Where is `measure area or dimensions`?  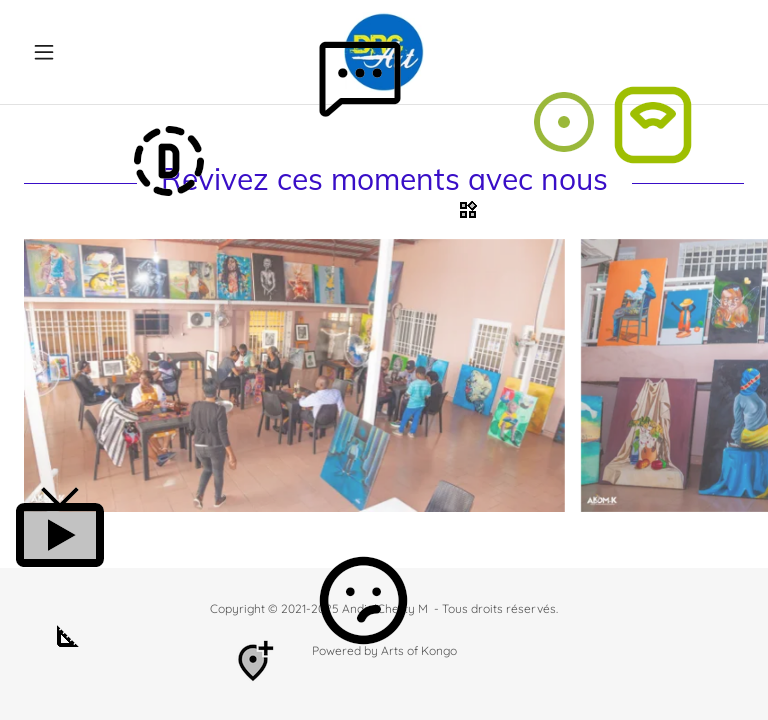 measure area or dimensions is located at coordinates (68, 636).